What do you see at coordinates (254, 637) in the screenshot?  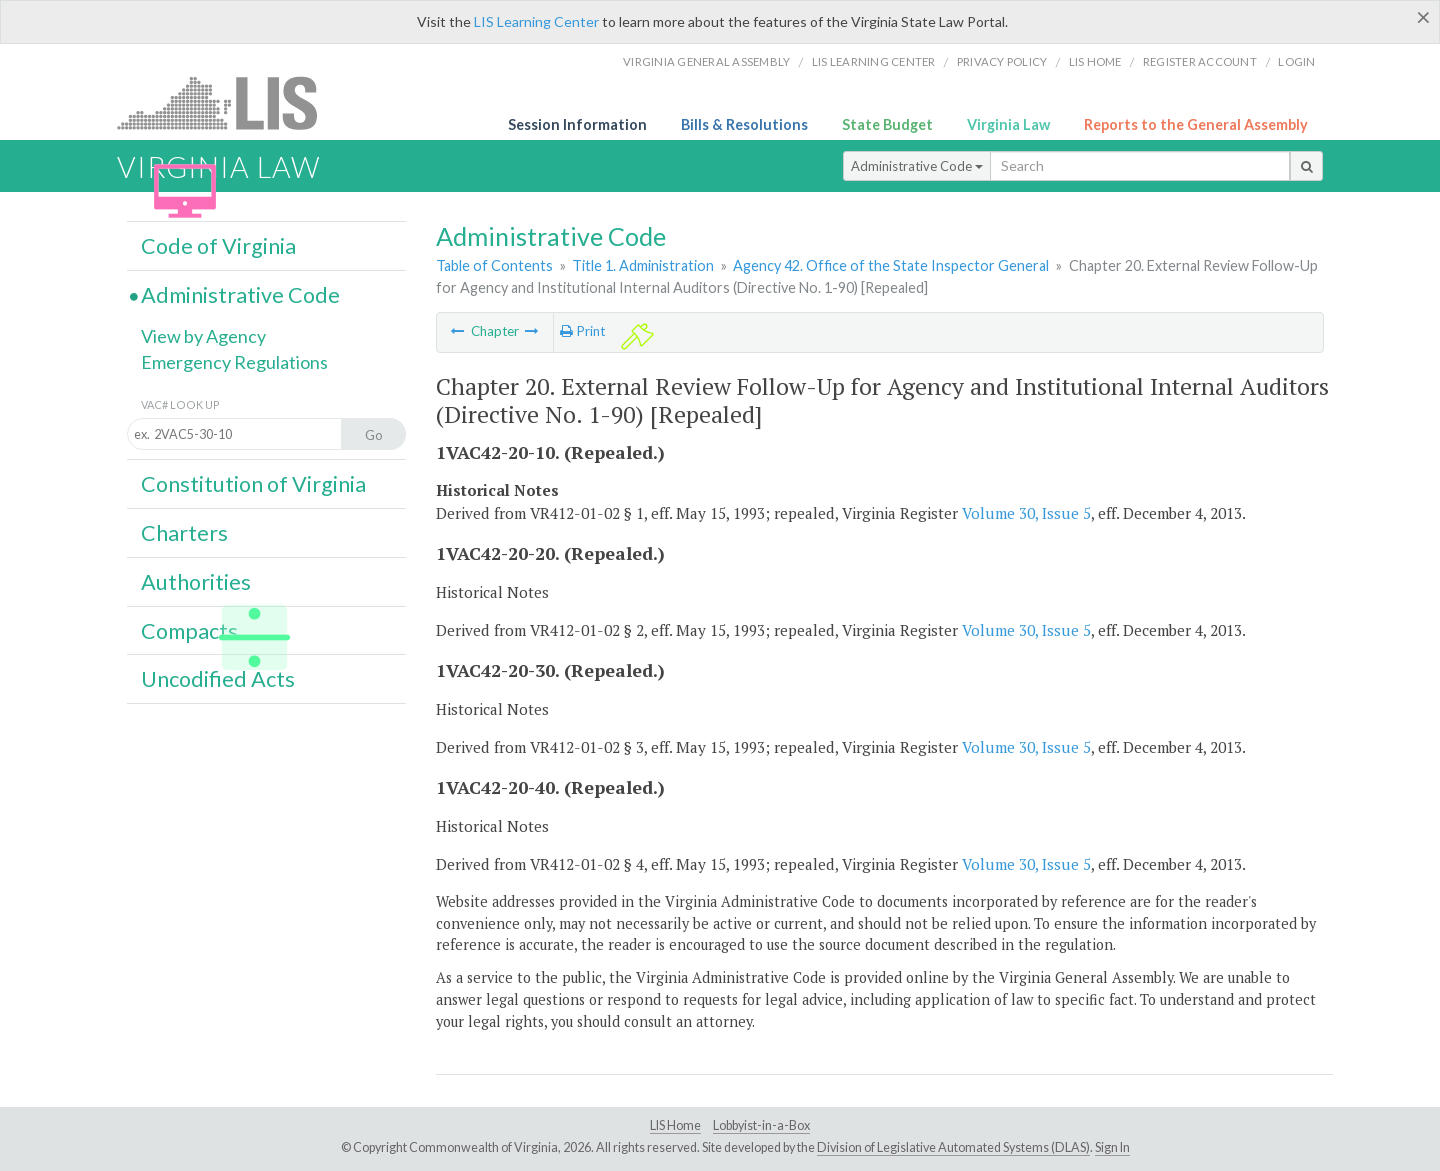 I see `perform division calculation` at bounding box center [254, 637].